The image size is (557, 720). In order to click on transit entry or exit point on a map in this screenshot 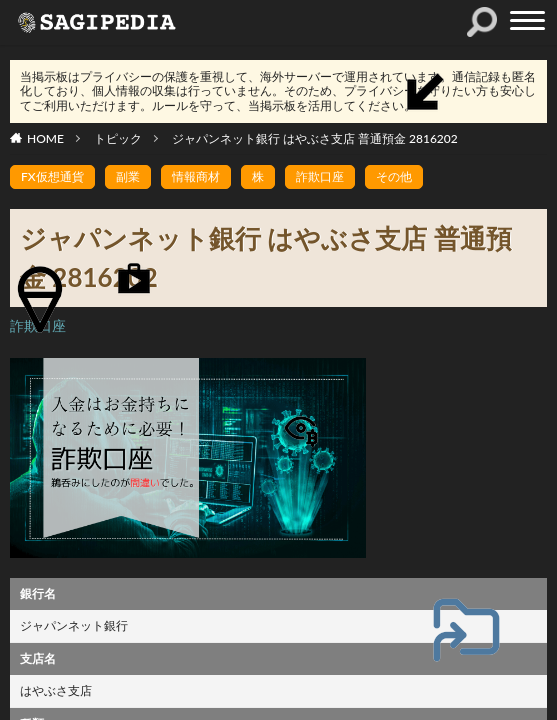, I will do `click(425, 91)`.